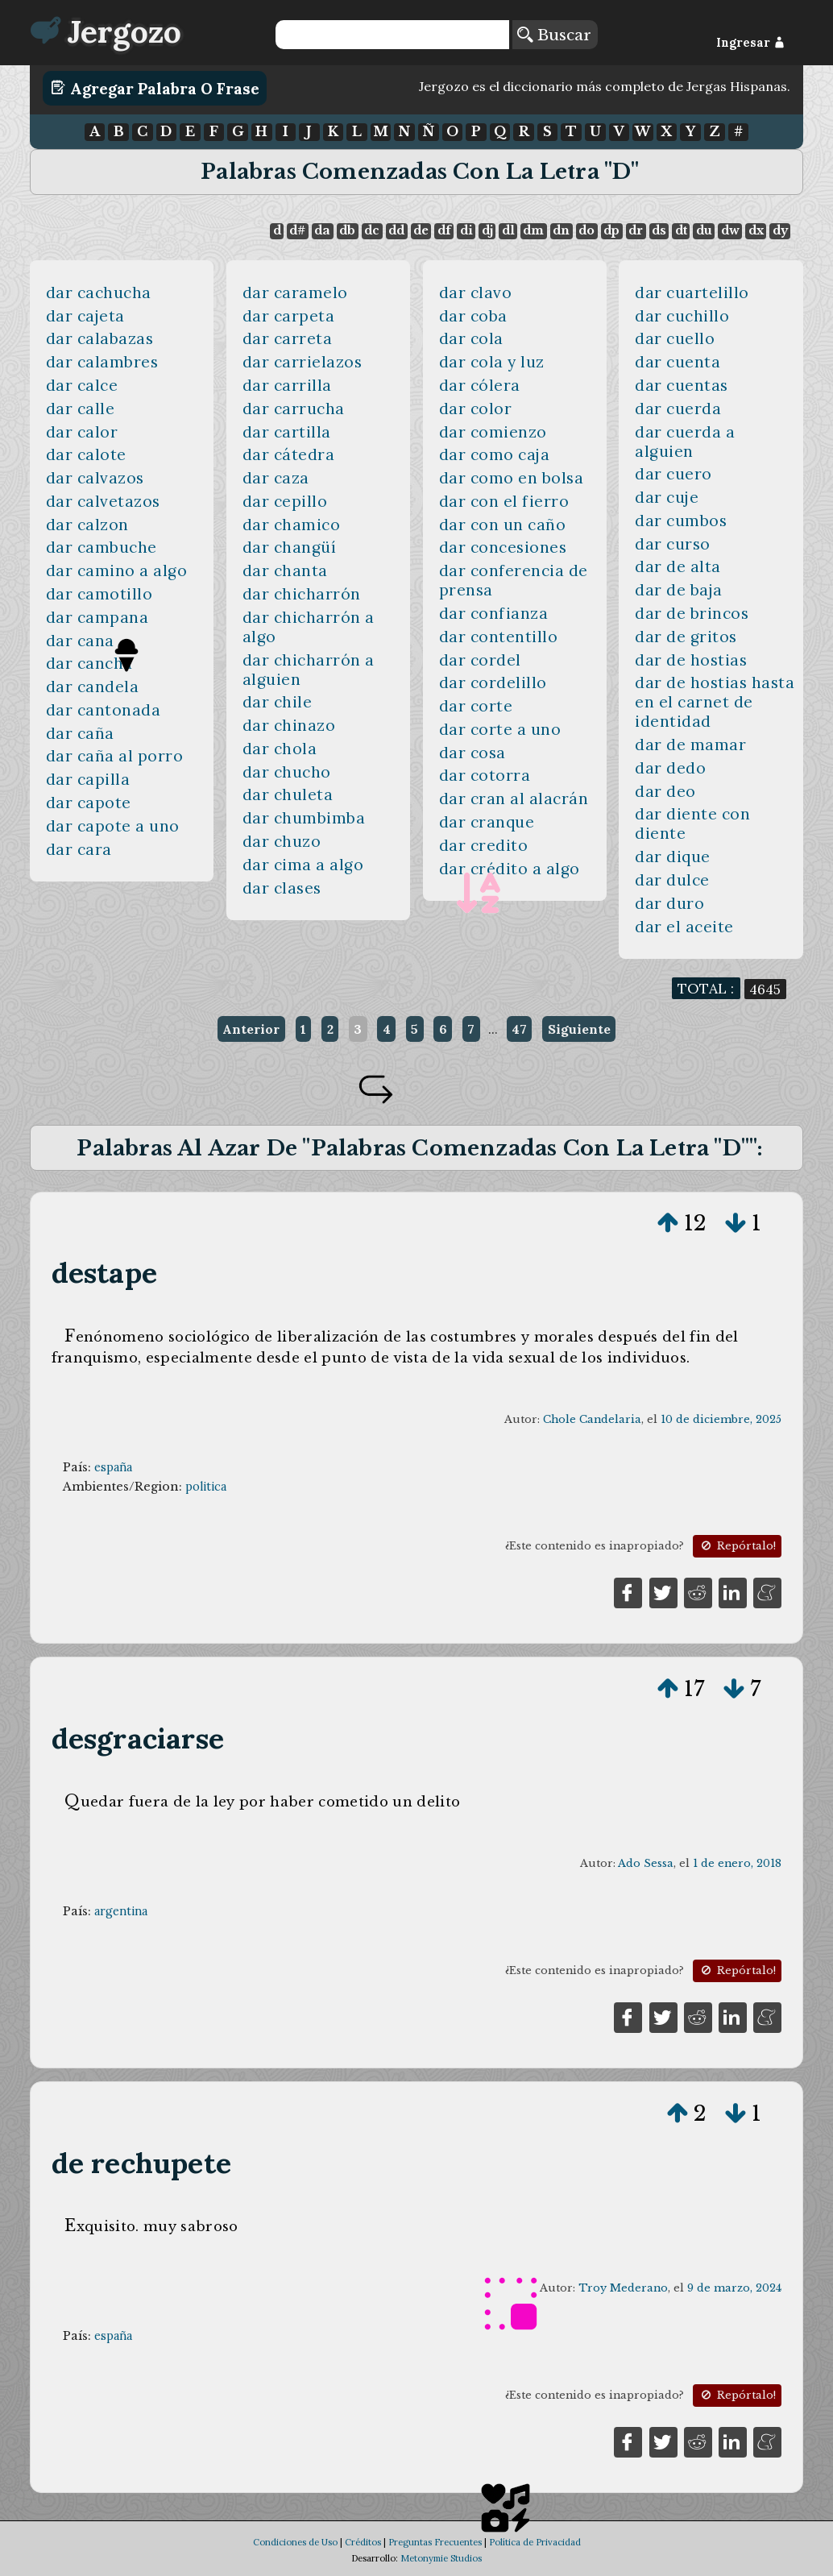 The height and width of the screenshot is (2576, 833). I want to click on redo last action, so click(375, 1088).